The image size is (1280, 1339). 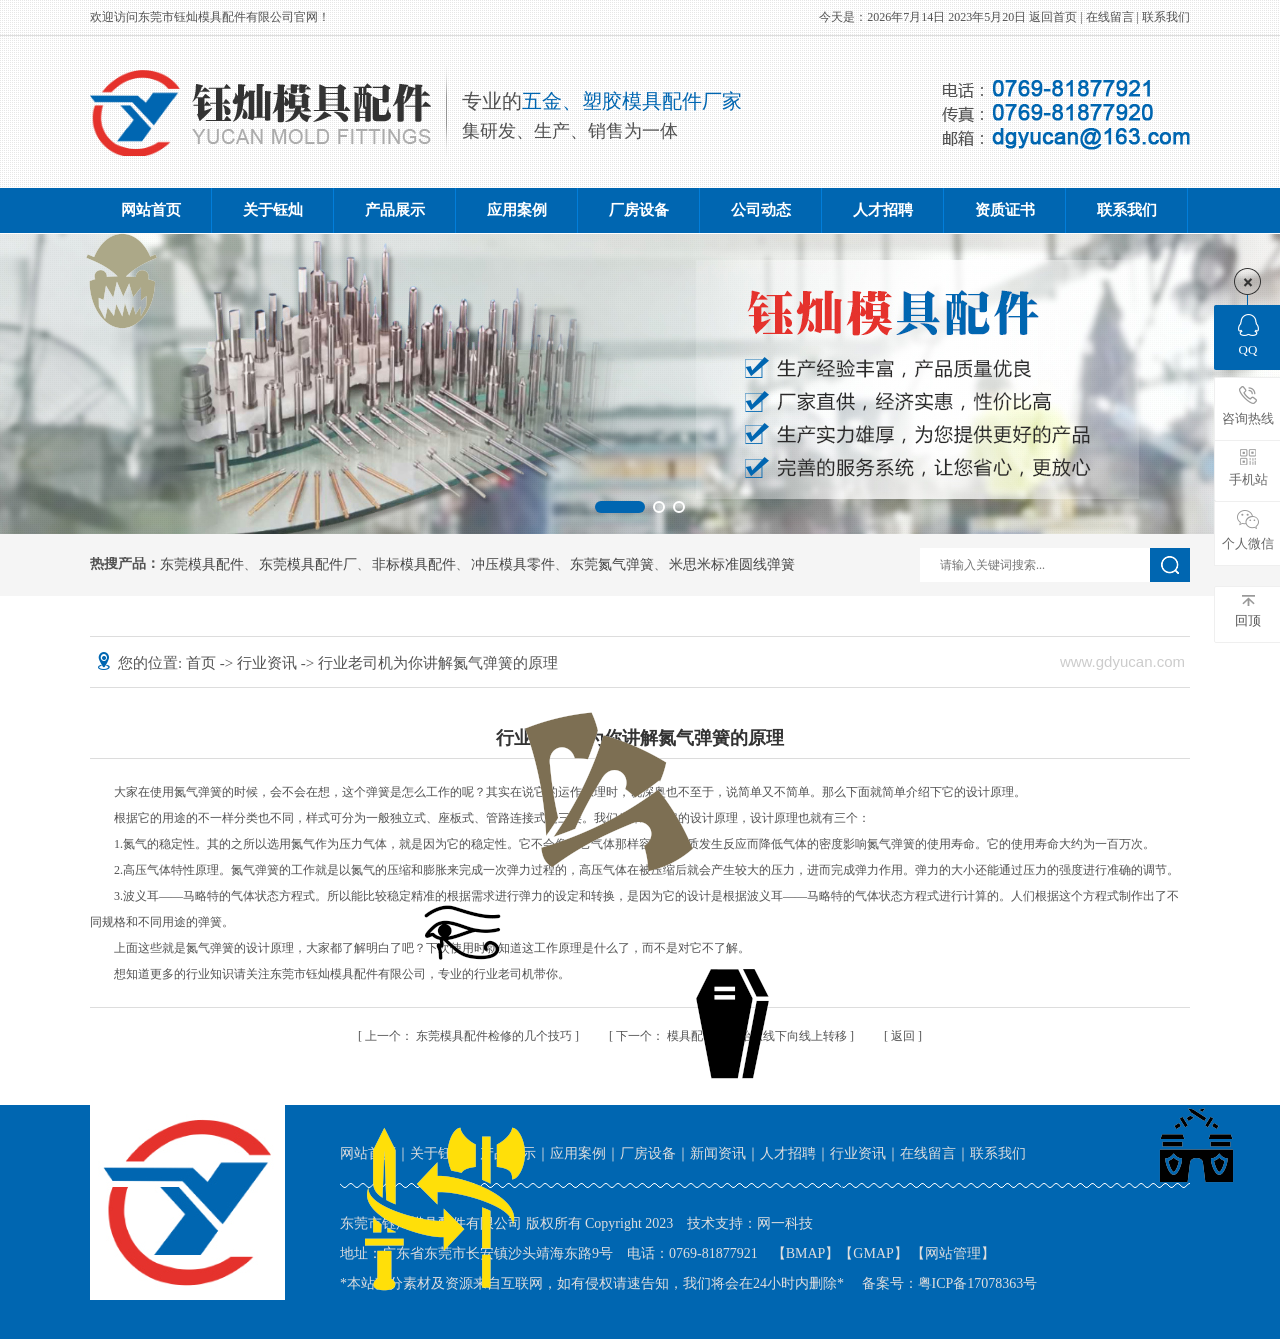 What do you see at coordinates (123, 281) in the screenshot?
I see `select lizardman character or race` at bounding box center [123, 281].